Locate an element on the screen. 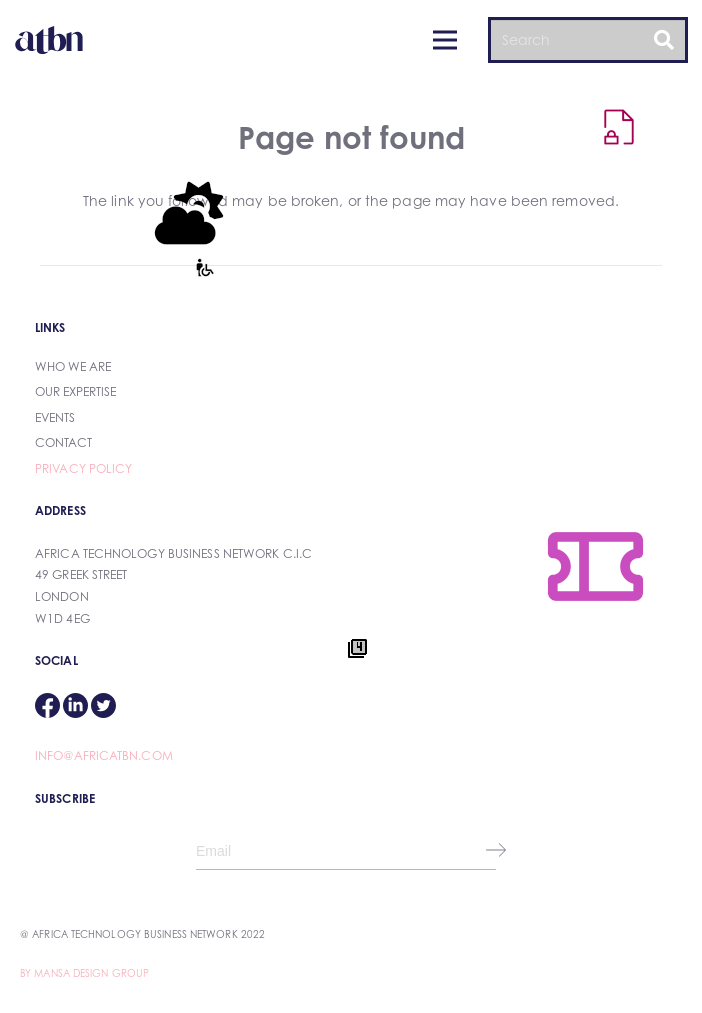 The image size is (702, 1013). wheelchair pickup location is located at coordinates (204, 267).